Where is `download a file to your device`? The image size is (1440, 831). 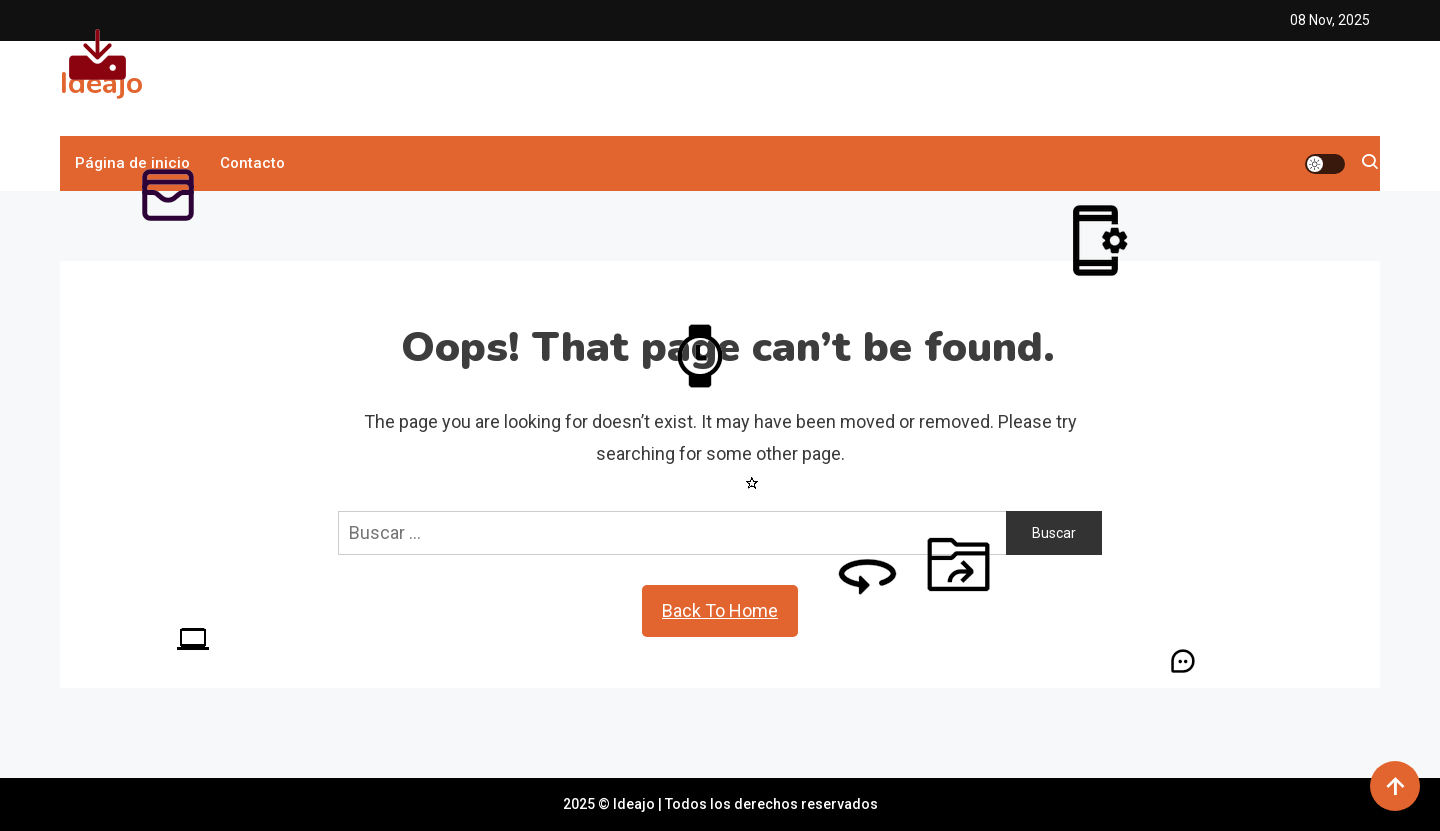
download a file to your device is located at coordinates (97, 57).